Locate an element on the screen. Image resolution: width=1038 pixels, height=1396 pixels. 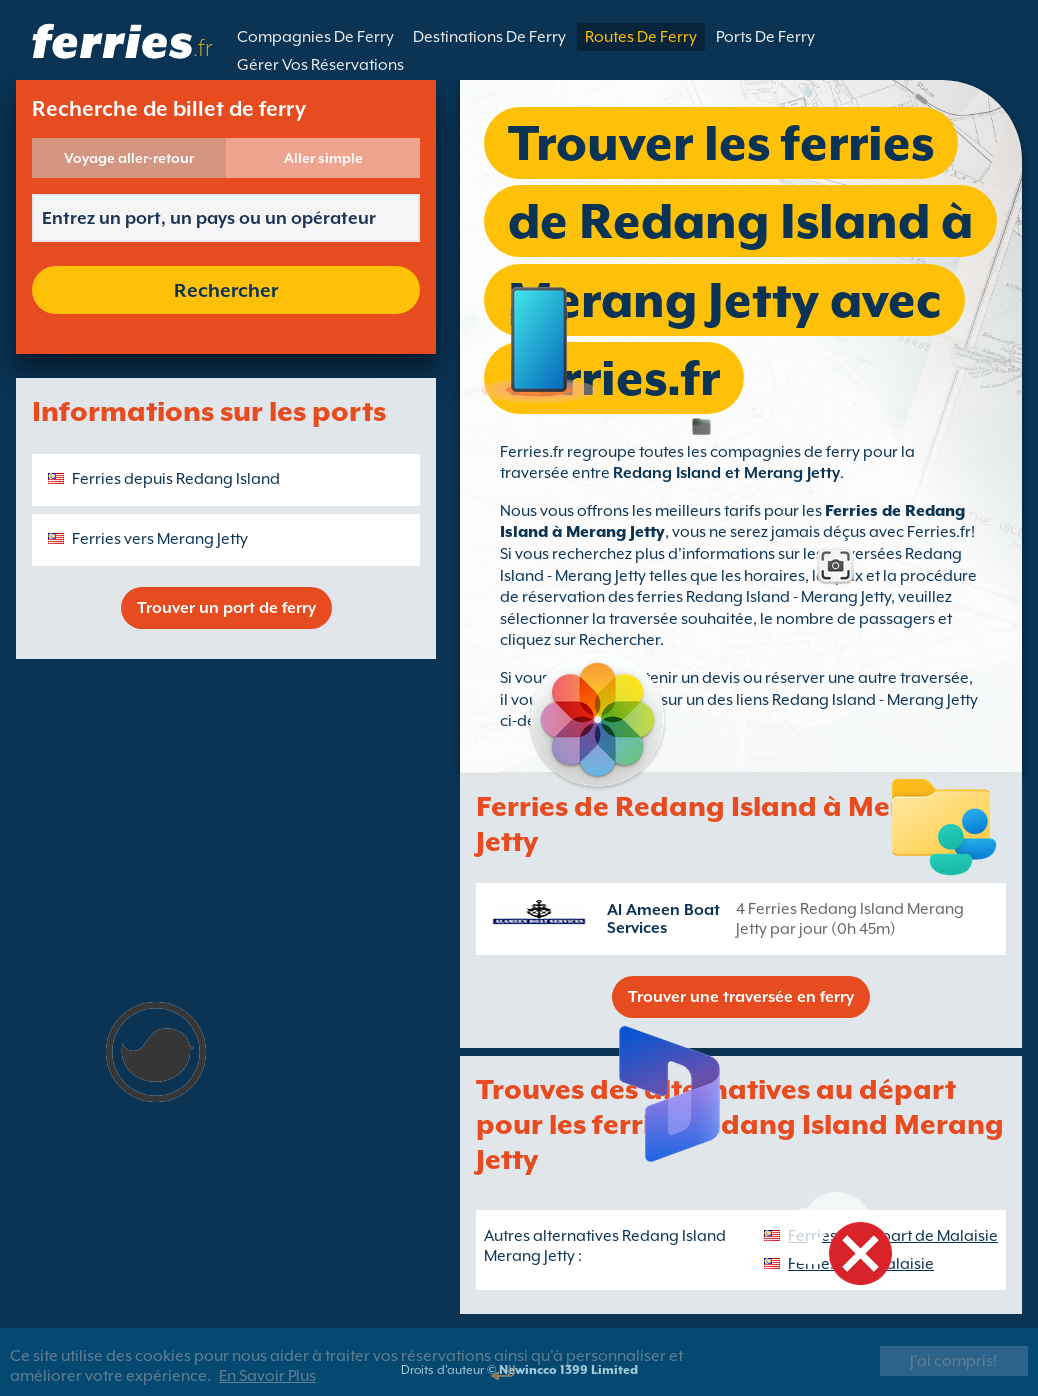
capture a screenshot of your screen is located at coordinates (835, 565).